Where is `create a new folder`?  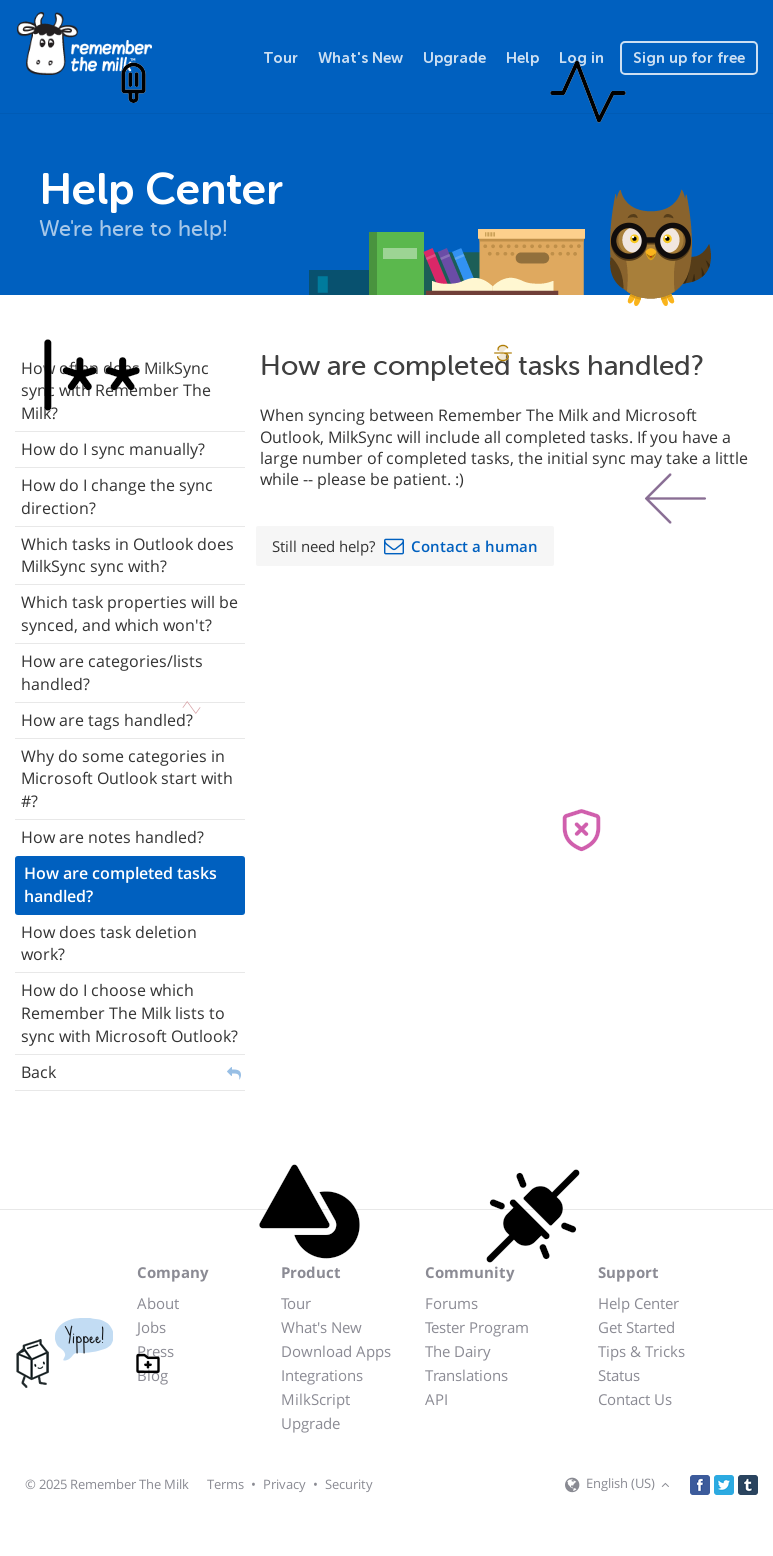 create a new folder is located at coordinates (148, 1363).